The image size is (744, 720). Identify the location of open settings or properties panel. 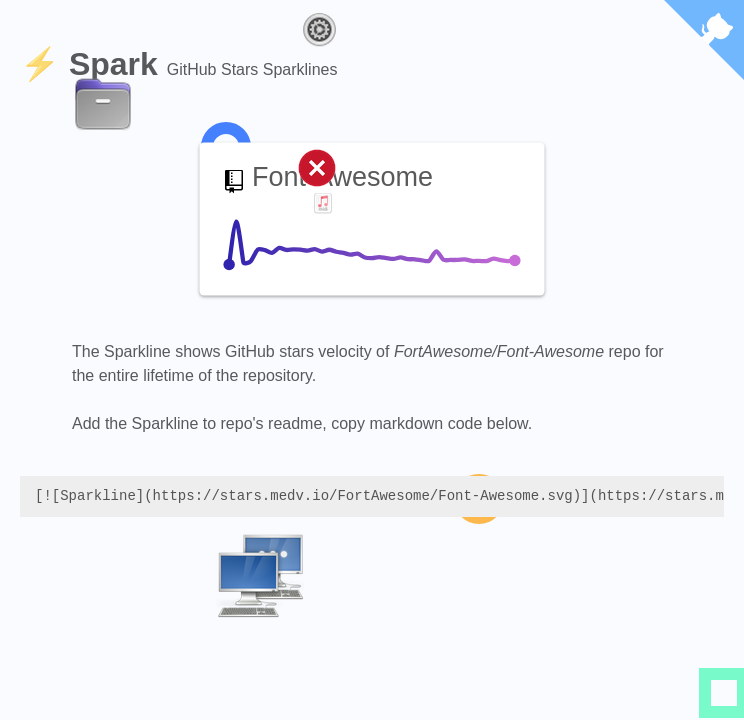
(319, 29).